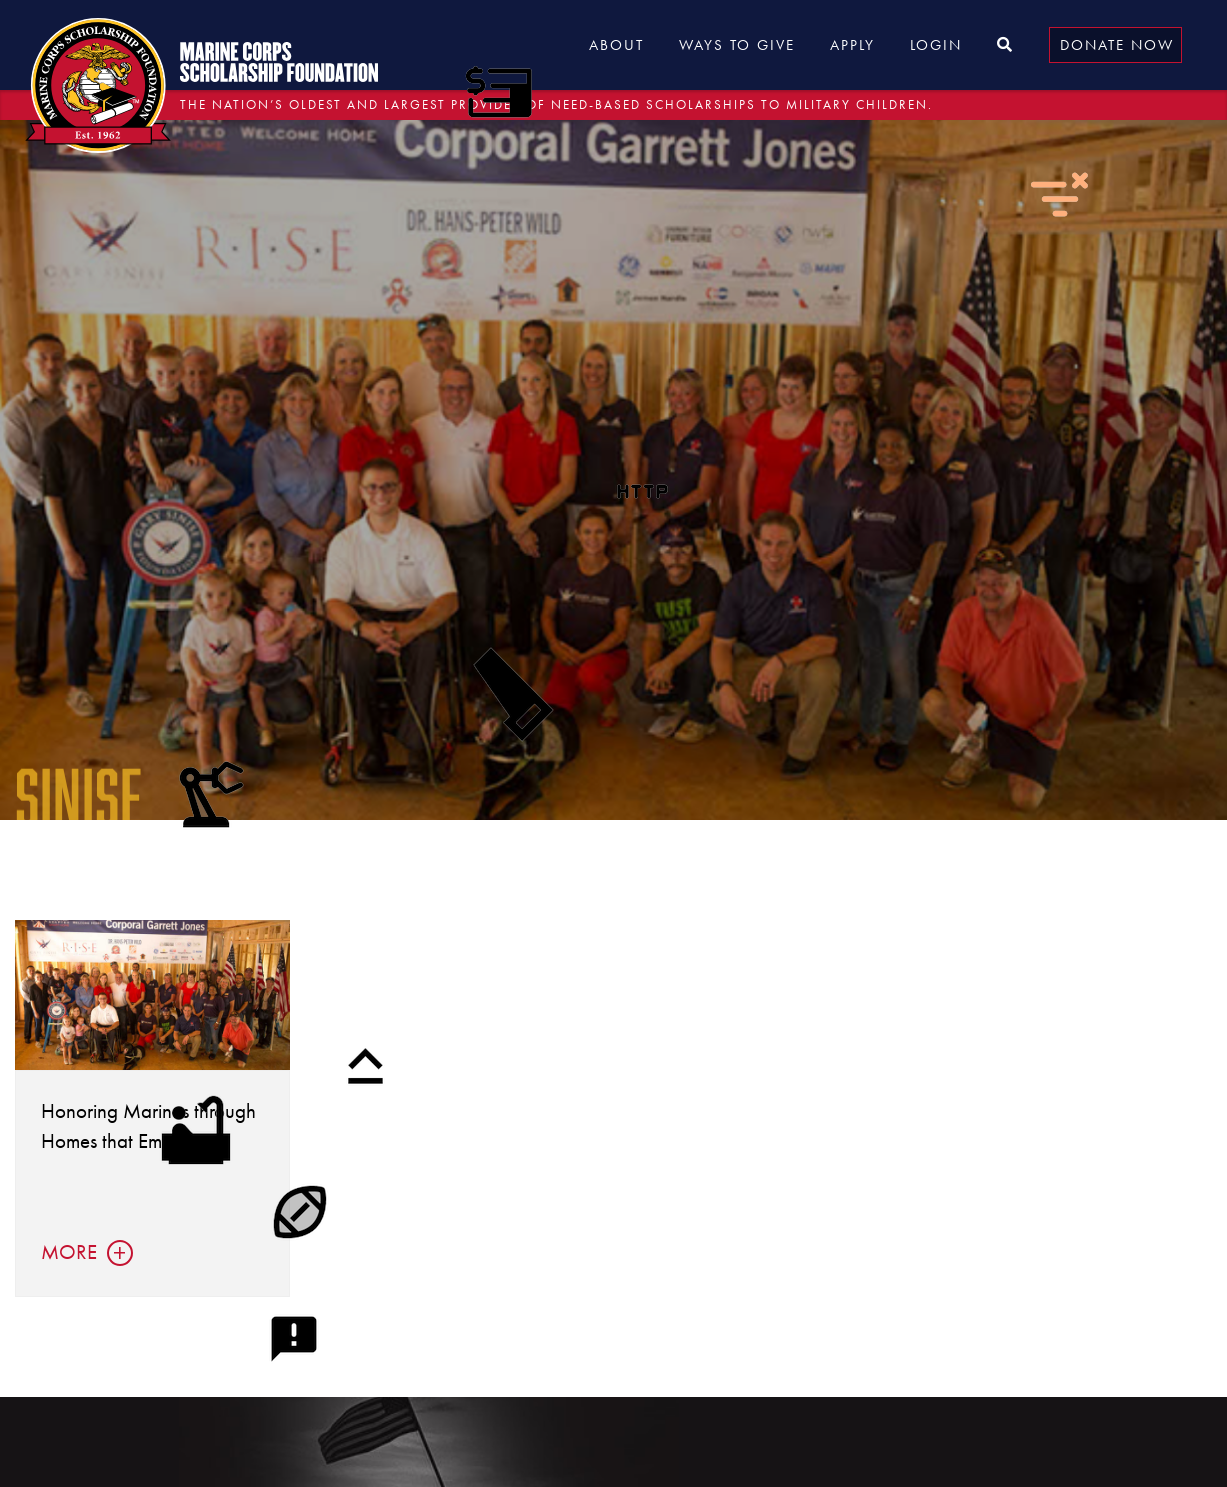  Describe the element at coordinates (196, 1130) in the screenshot. I see `indicates bathroom amenities available` at that location.